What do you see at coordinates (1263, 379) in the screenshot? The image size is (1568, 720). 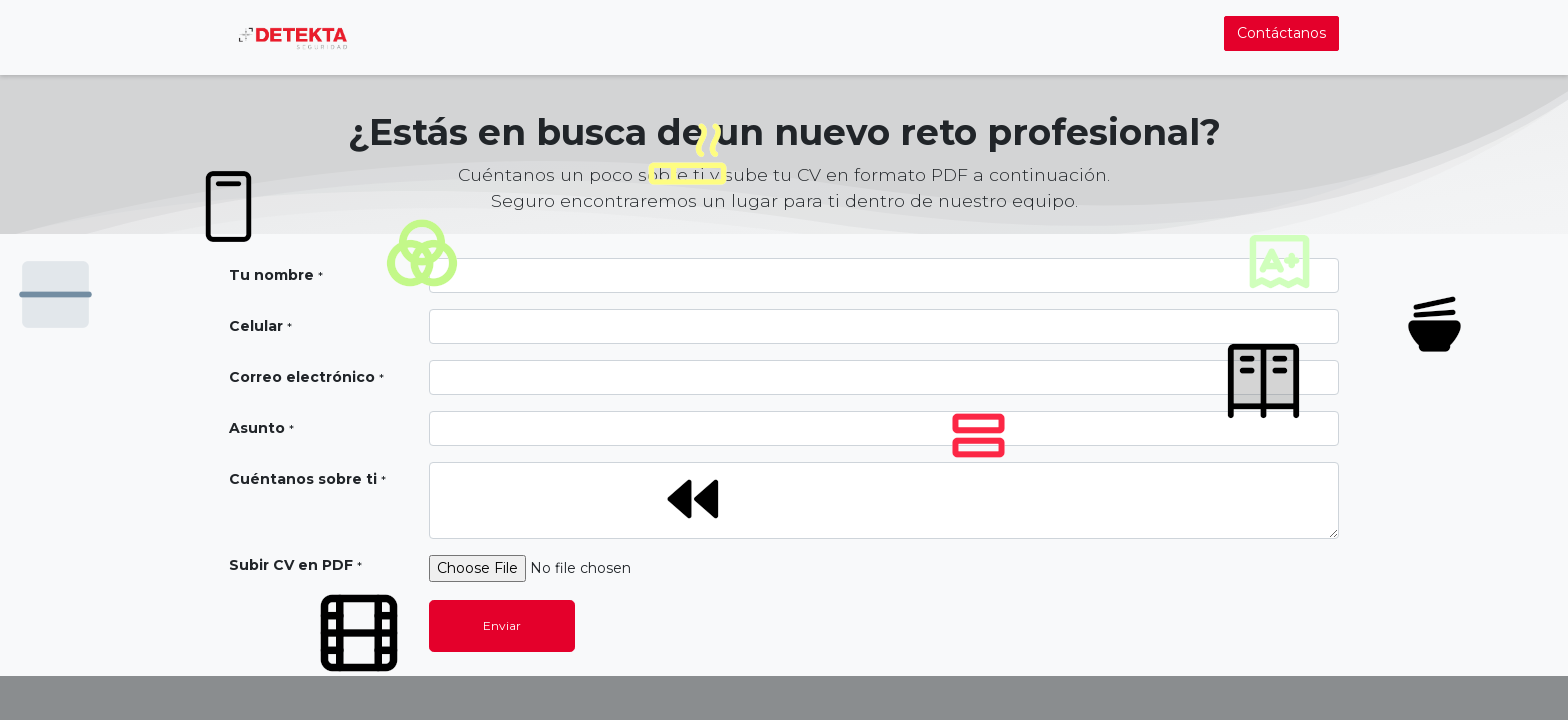 I see `access storage lockers` at bounding box center [1263, 379].